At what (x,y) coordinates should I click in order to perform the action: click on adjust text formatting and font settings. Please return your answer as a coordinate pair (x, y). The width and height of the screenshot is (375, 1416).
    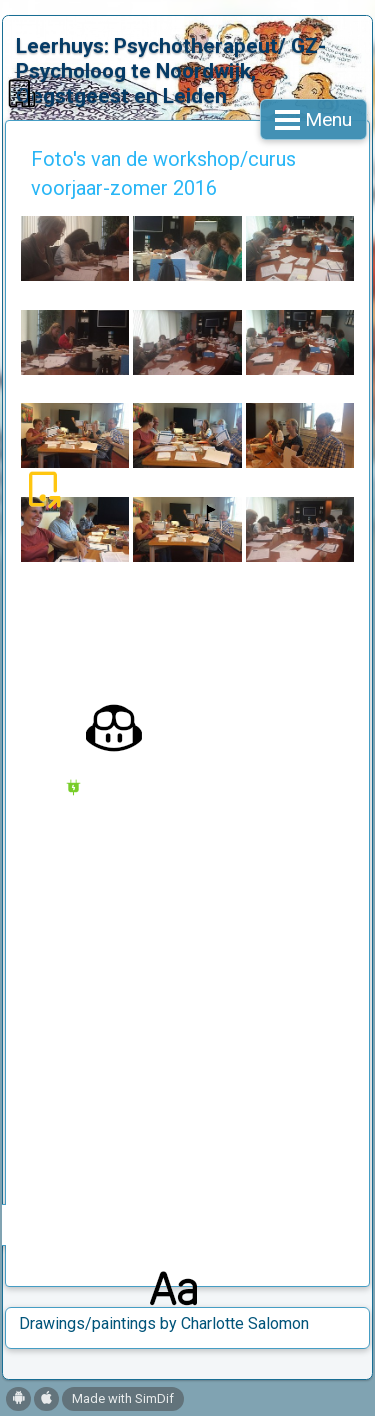
    Looking at the image, I should click on (173, 1290).